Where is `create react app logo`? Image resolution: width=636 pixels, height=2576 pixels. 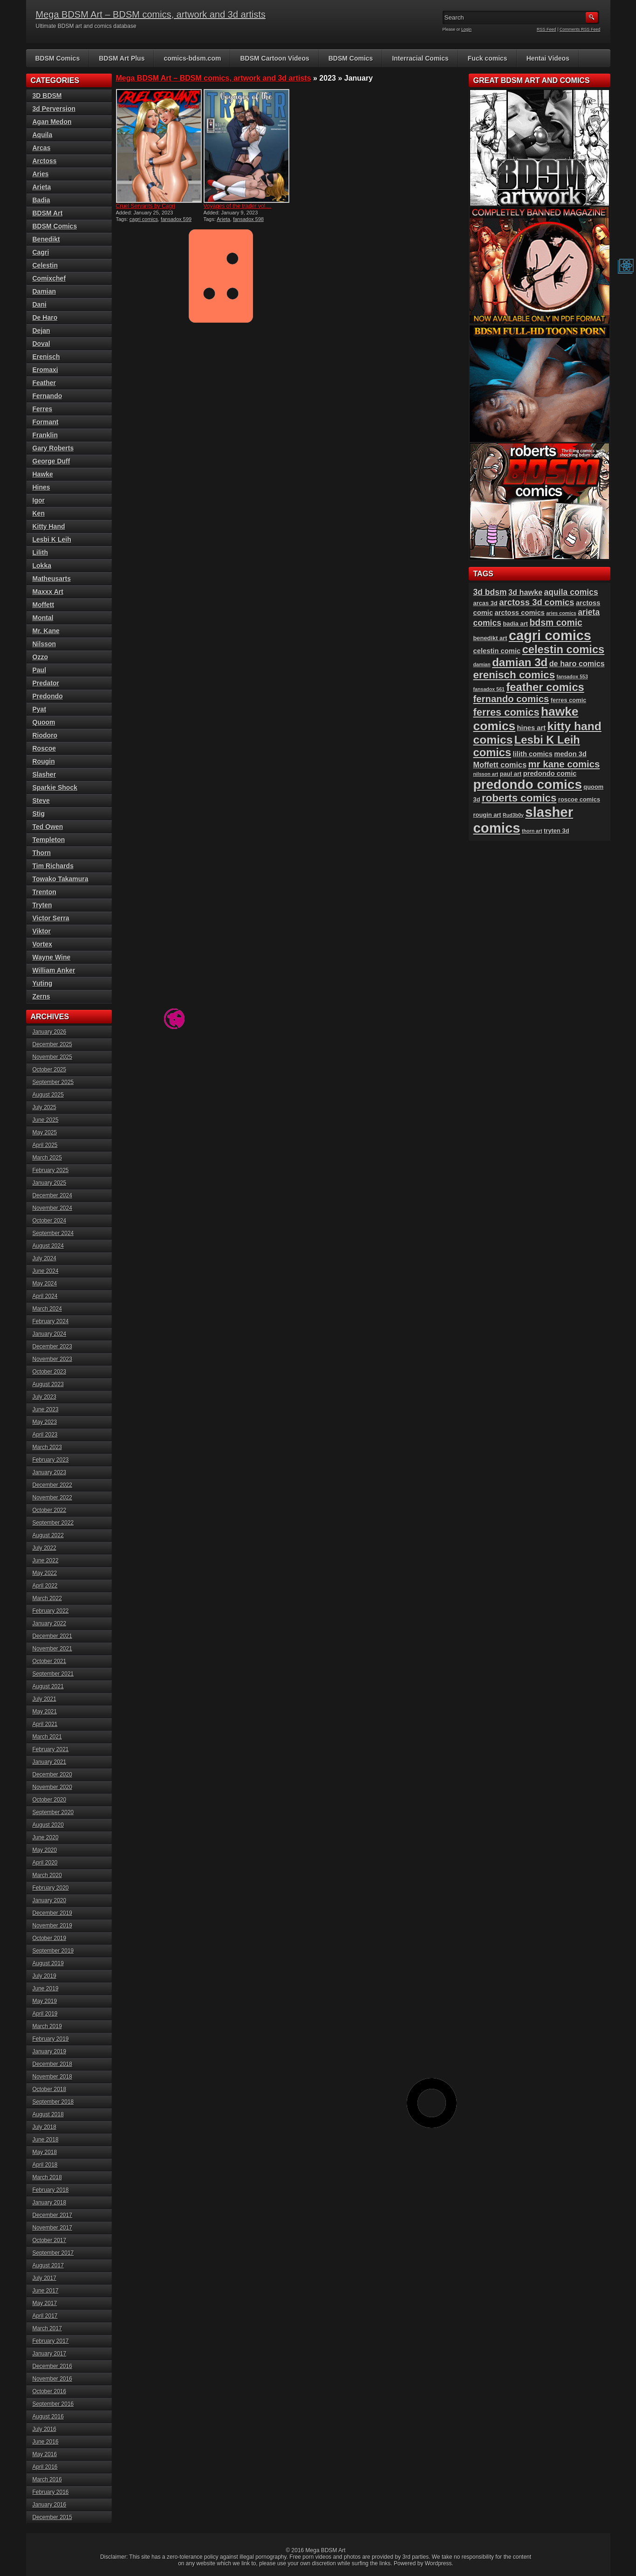
create react app logo is located at coordinates (626, 266).